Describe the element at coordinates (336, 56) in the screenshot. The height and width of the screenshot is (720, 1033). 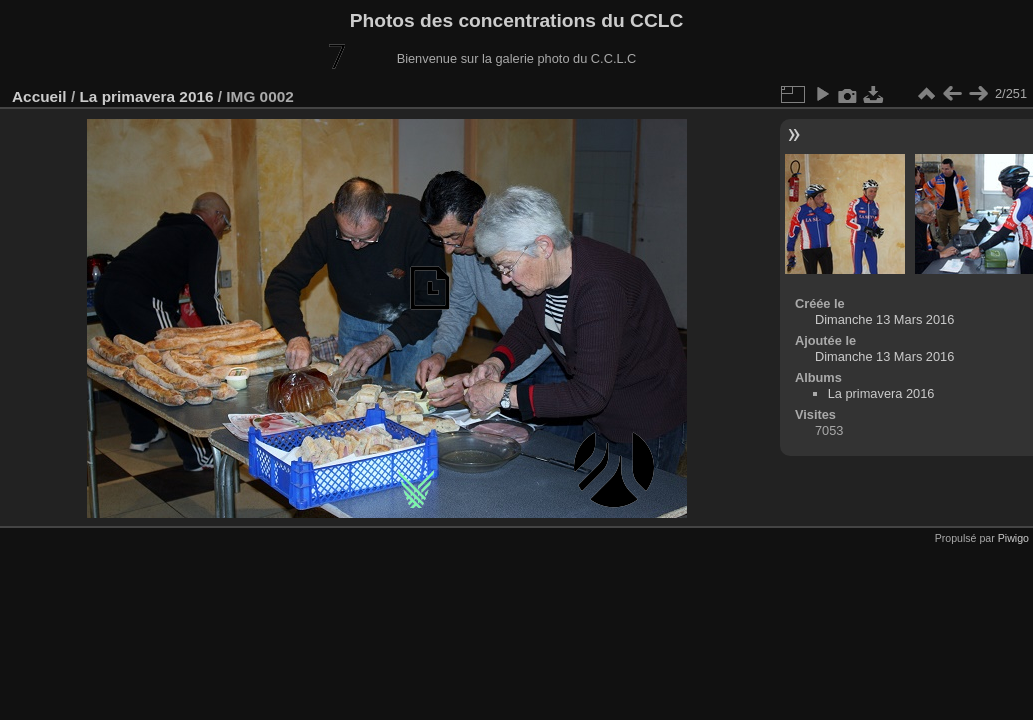
I see `select or insert the number 7` at that location.